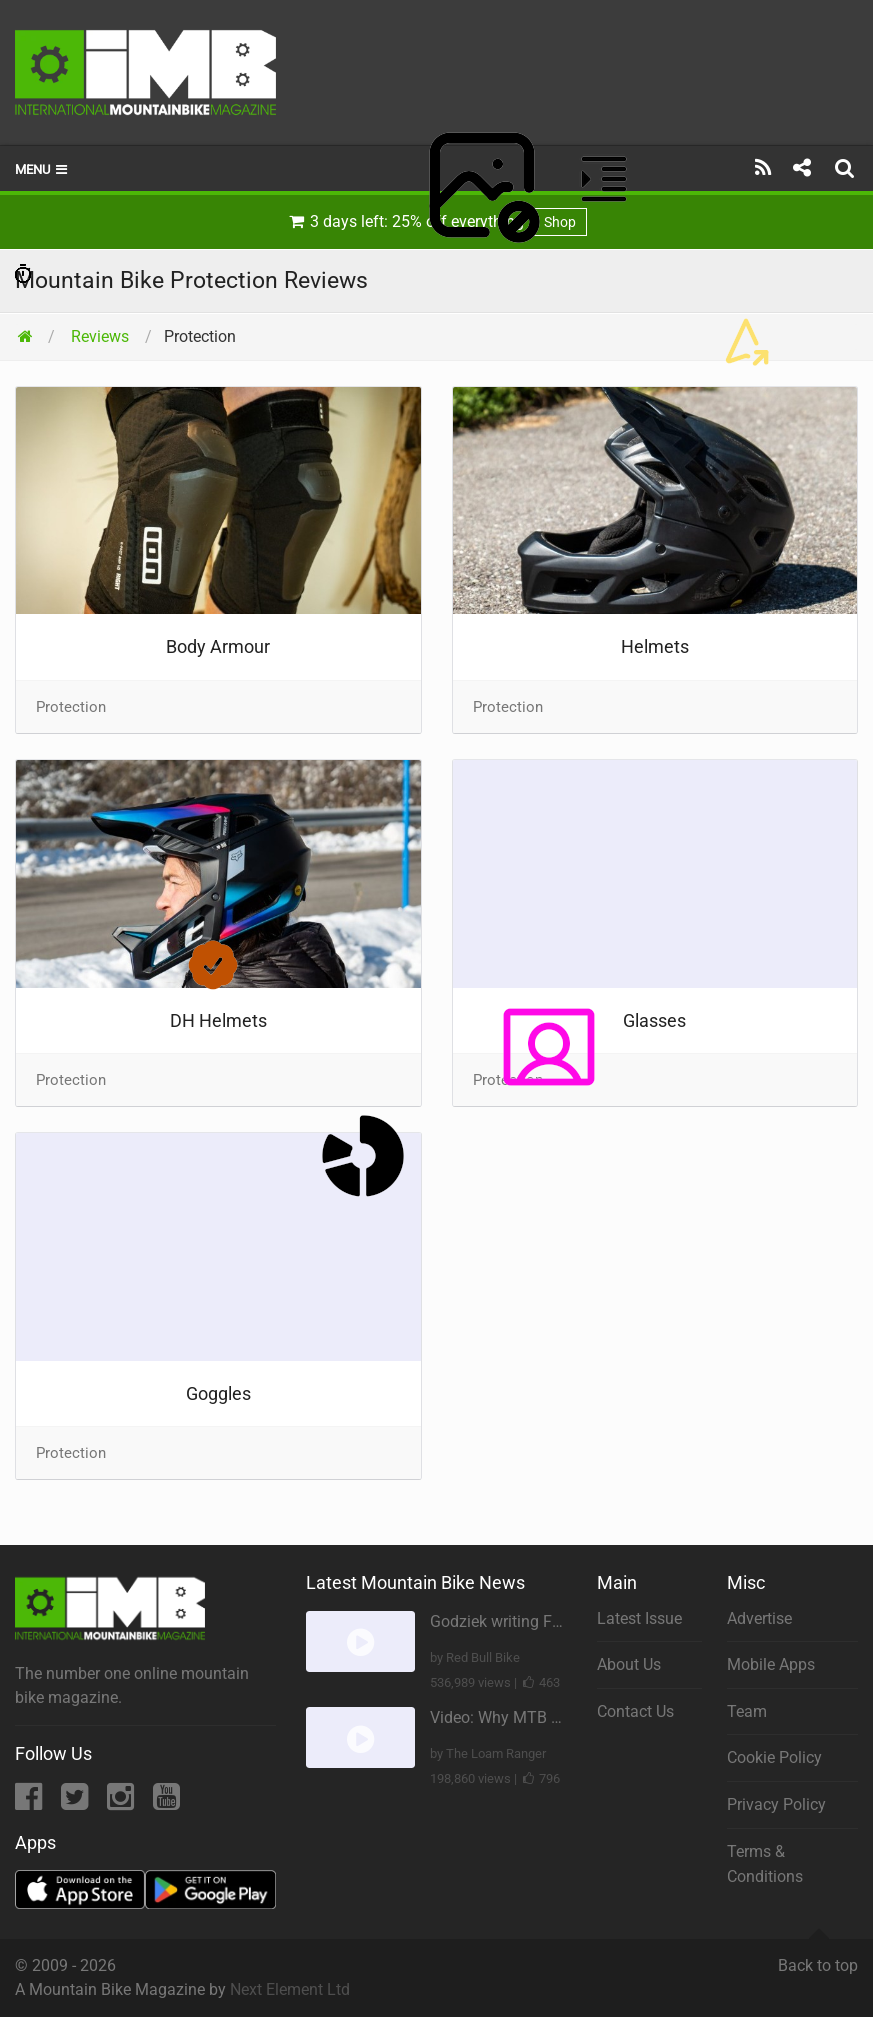  I want to click on share your current location, so click(746, 341).